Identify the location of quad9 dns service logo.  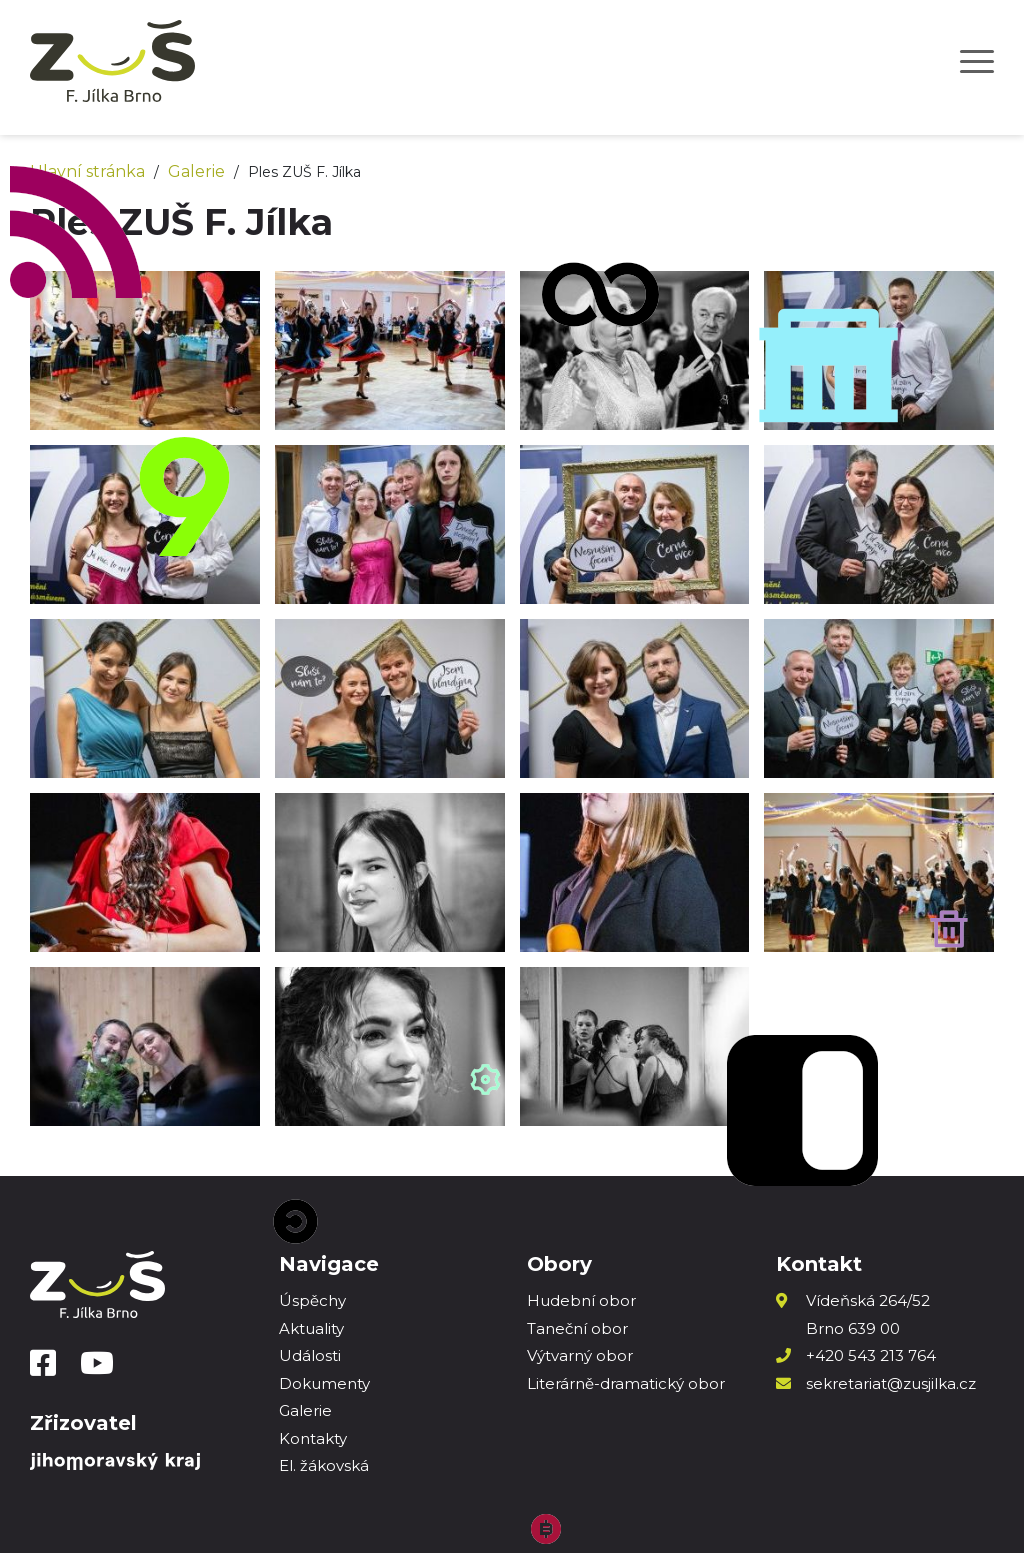
(184, 496).